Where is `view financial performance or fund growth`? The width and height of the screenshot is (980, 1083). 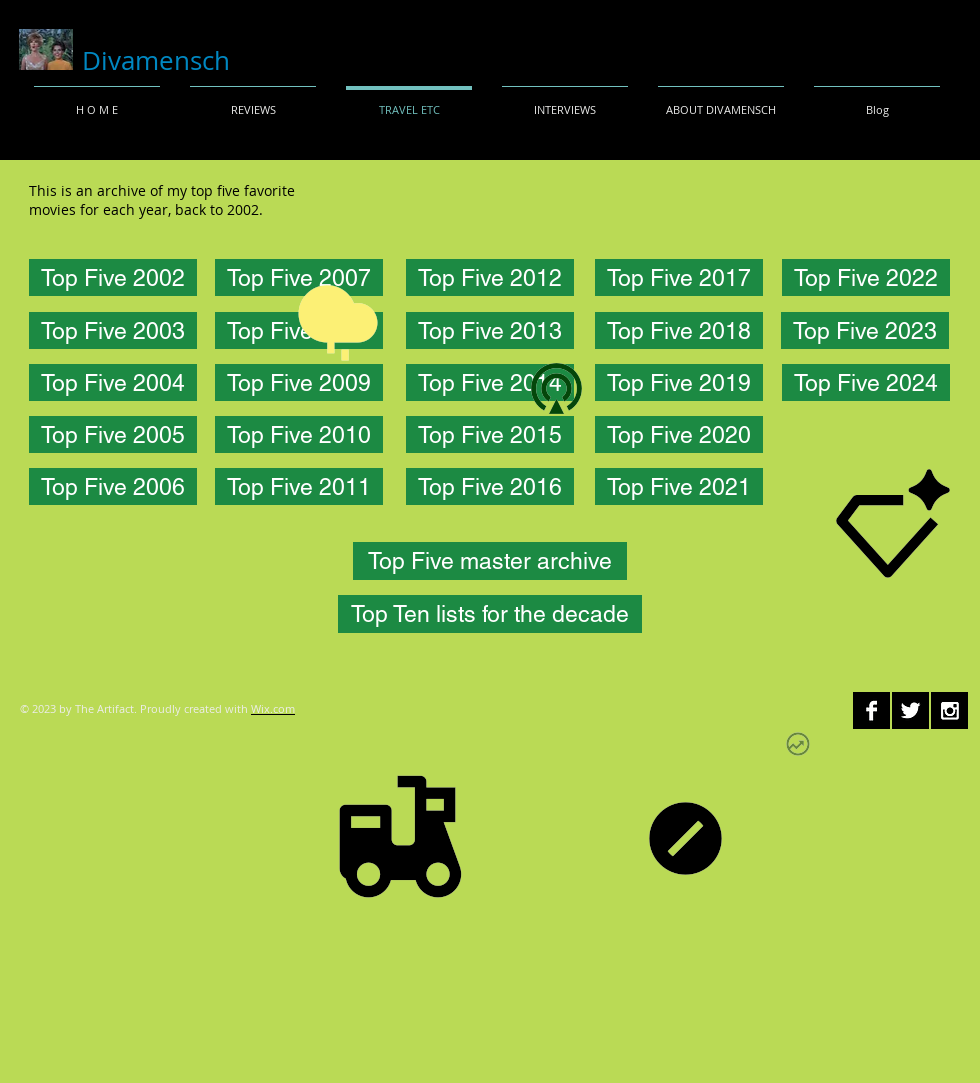
view financial performance or fund growth is located at coordinates (798, 744).